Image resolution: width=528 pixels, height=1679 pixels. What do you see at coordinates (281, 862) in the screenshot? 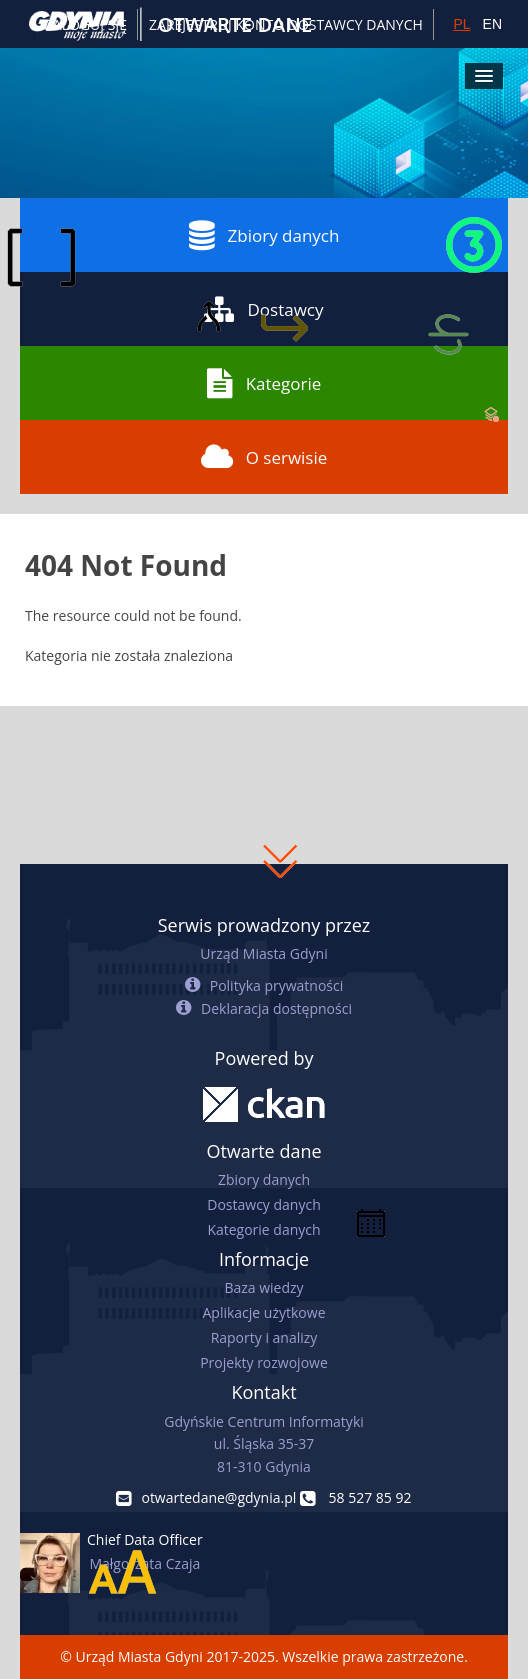
I see `expand collapsed content below` at bounding box center [281, 862].